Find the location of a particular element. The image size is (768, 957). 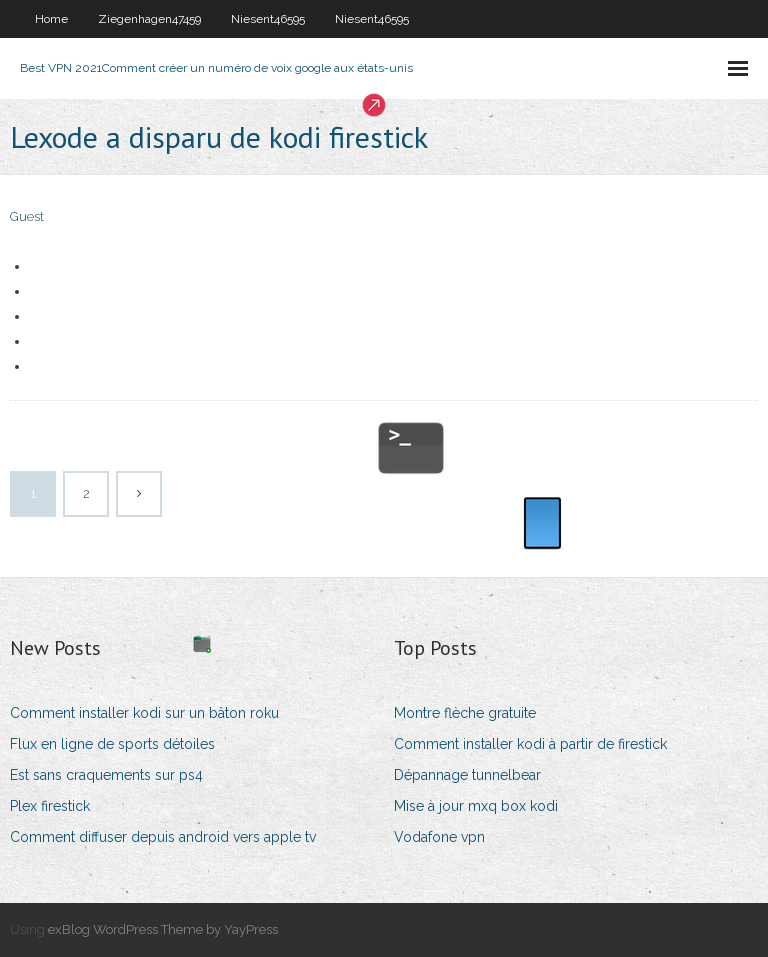

iPad Air M2 device icon is located at coordinates (542, 523).